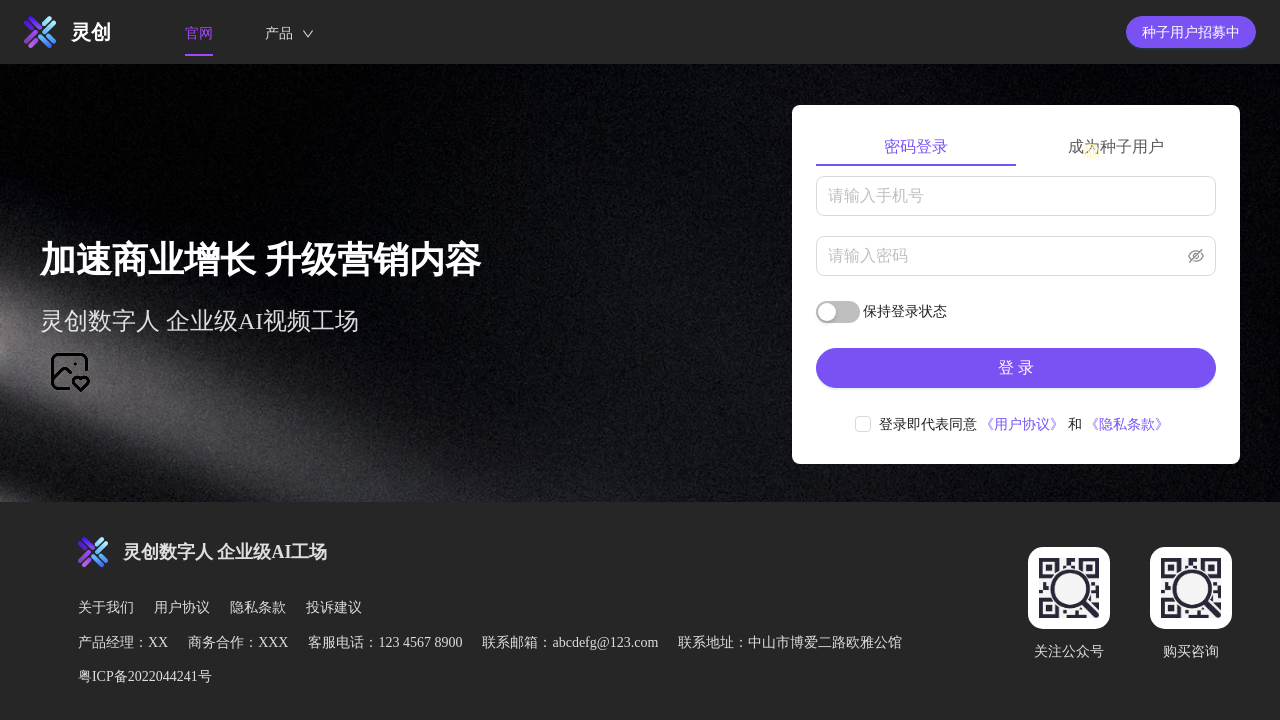  Describe the element at coordinates (1091, 152) in the screenshot. I see `authenticate with biometric fingerprint` at that location.